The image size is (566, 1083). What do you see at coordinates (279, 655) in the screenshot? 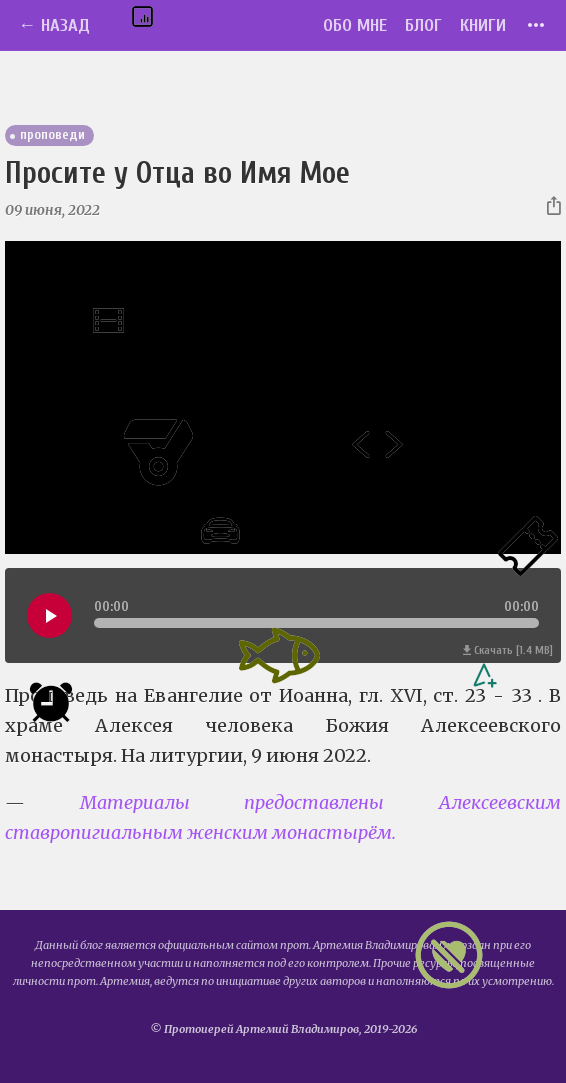
I see `indicates seafood or fish-related content` at bounding box center [279, 655].